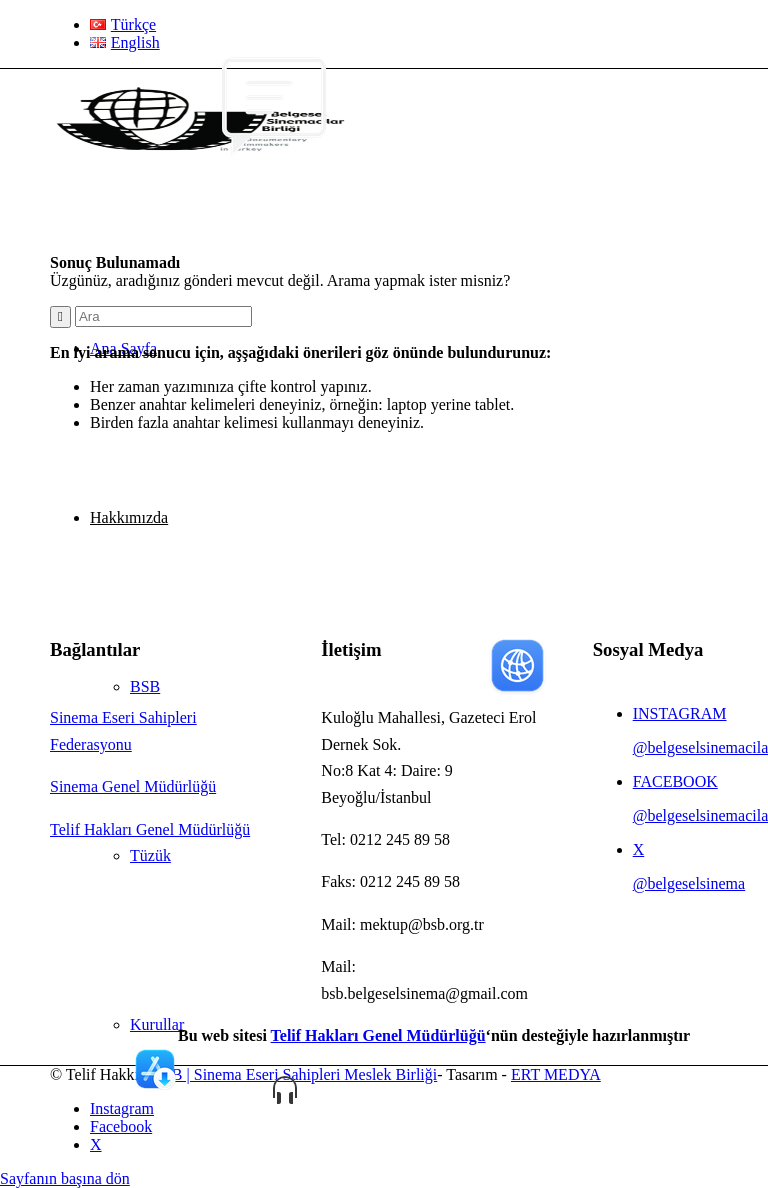 The image size is (768, 1188). What do you see at coordinates (155, 1069) in the screenshot?
I see `install or download new applications` at bounding box center [155, 1069].